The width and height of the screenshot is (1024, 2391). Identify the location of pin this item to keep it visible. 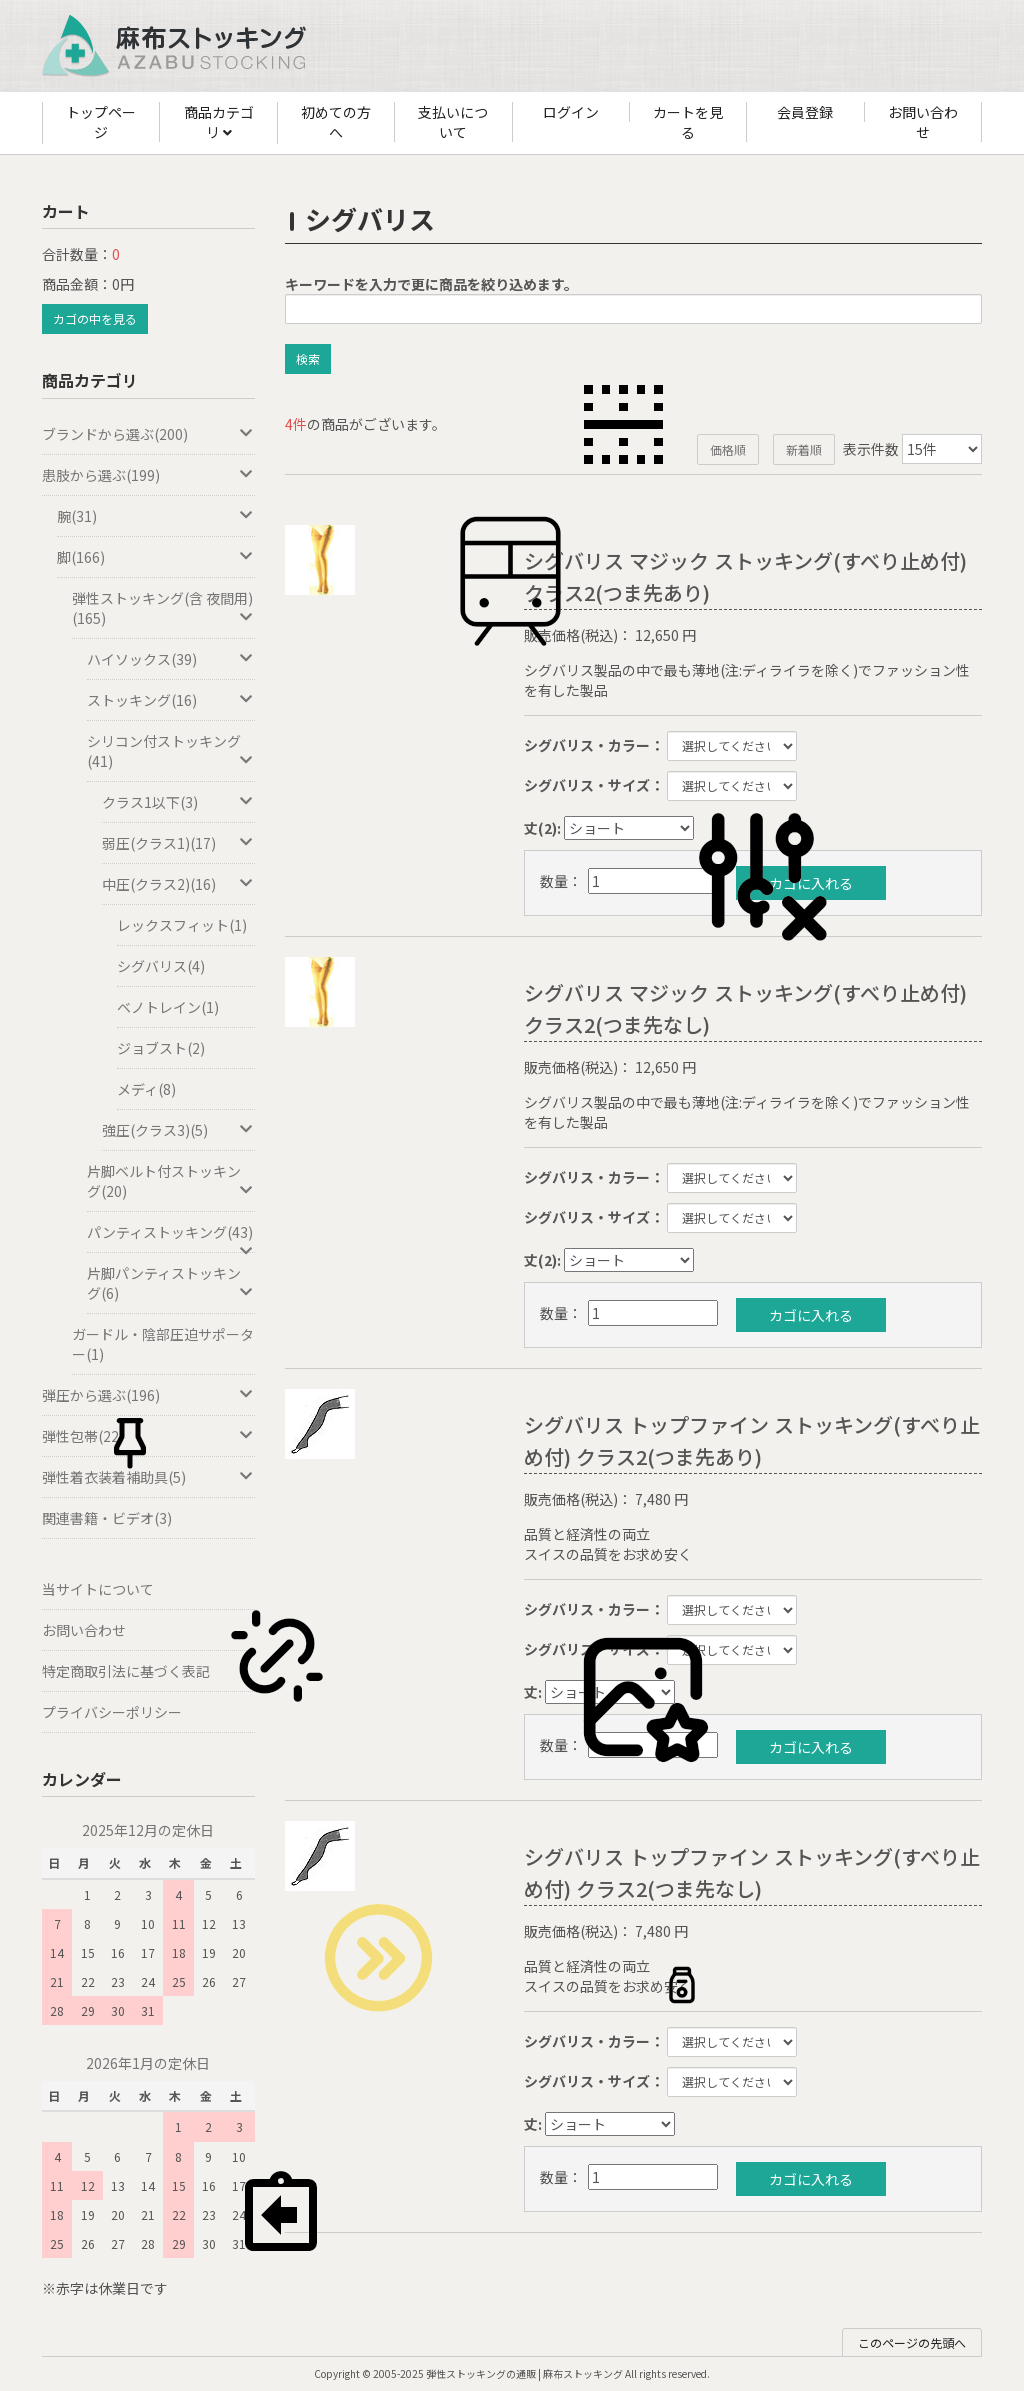
(130, 1442).